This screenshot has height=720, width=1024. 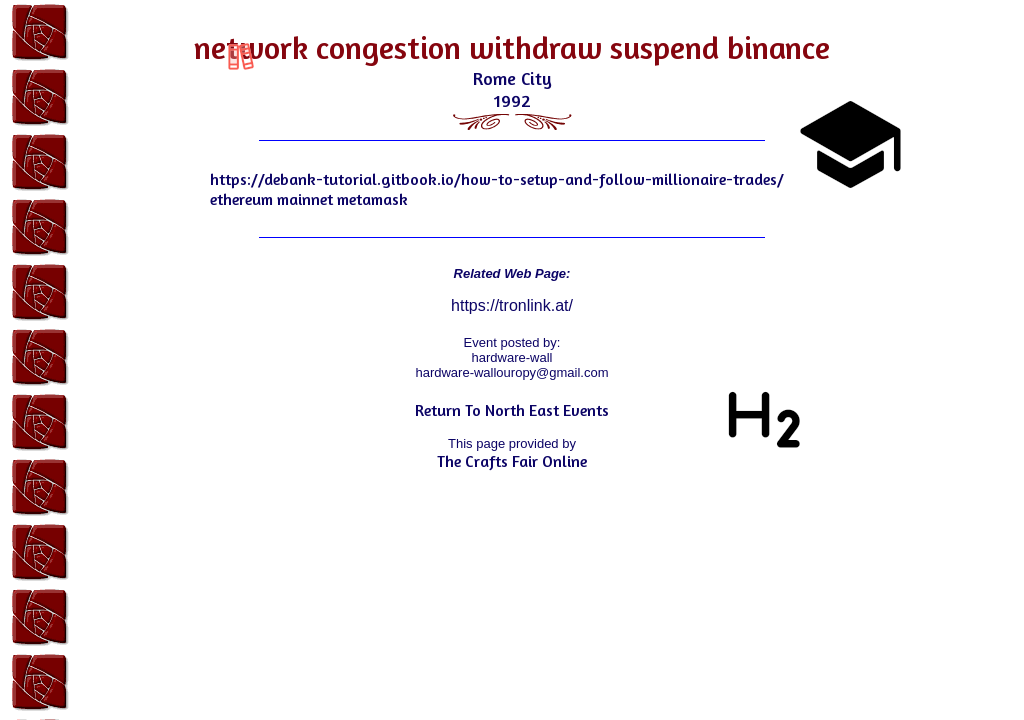 What do you see at coordinates (760, 418) in the screenshot?
I see `format text as heading level 2` at bounding box center [760, 418].